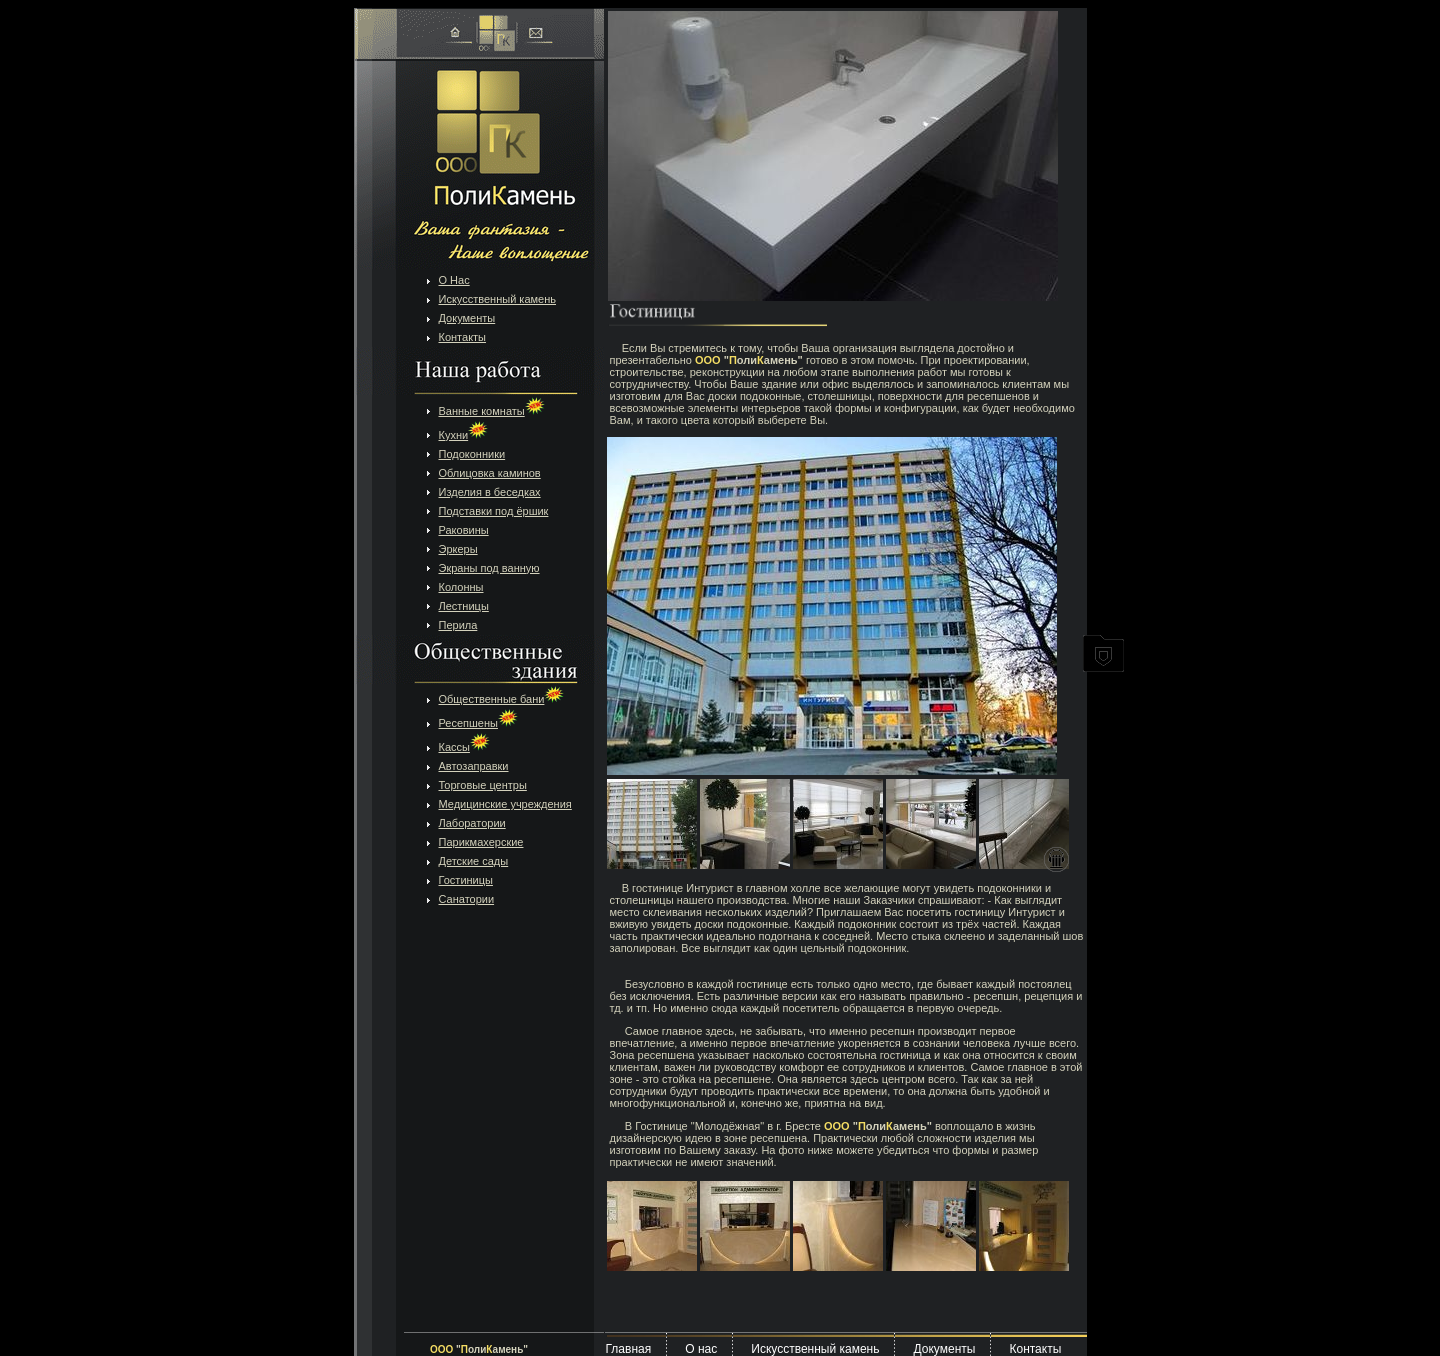  What do you see at coordinates (1056, 859) in the screenshot?
I see `open audiobookshelf app` at bounding box center [1056, 859].